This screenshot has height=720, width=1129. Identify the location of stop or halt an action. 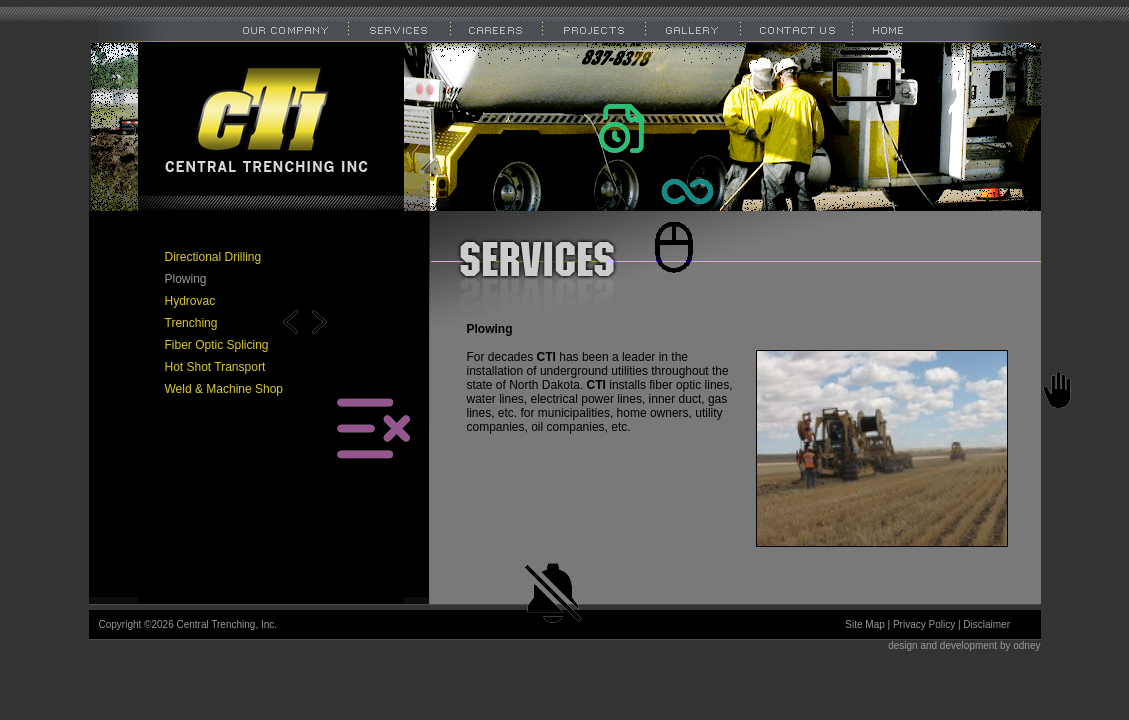
(1057, 390).